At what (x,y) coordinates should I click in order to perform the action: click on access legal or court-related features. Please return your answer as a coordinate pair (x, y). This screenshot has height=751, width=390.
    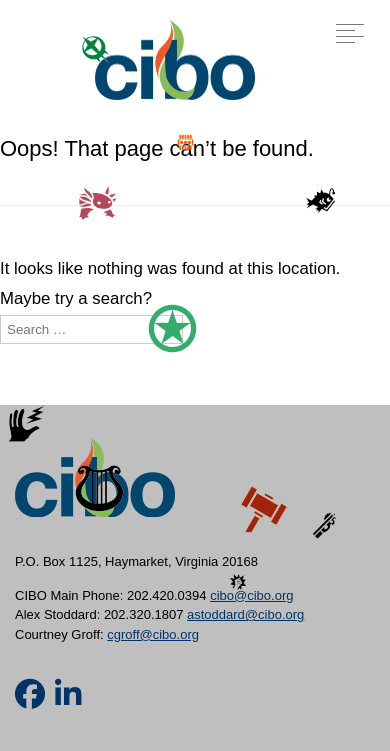
    Looking at the image, I should click on (264, 509).